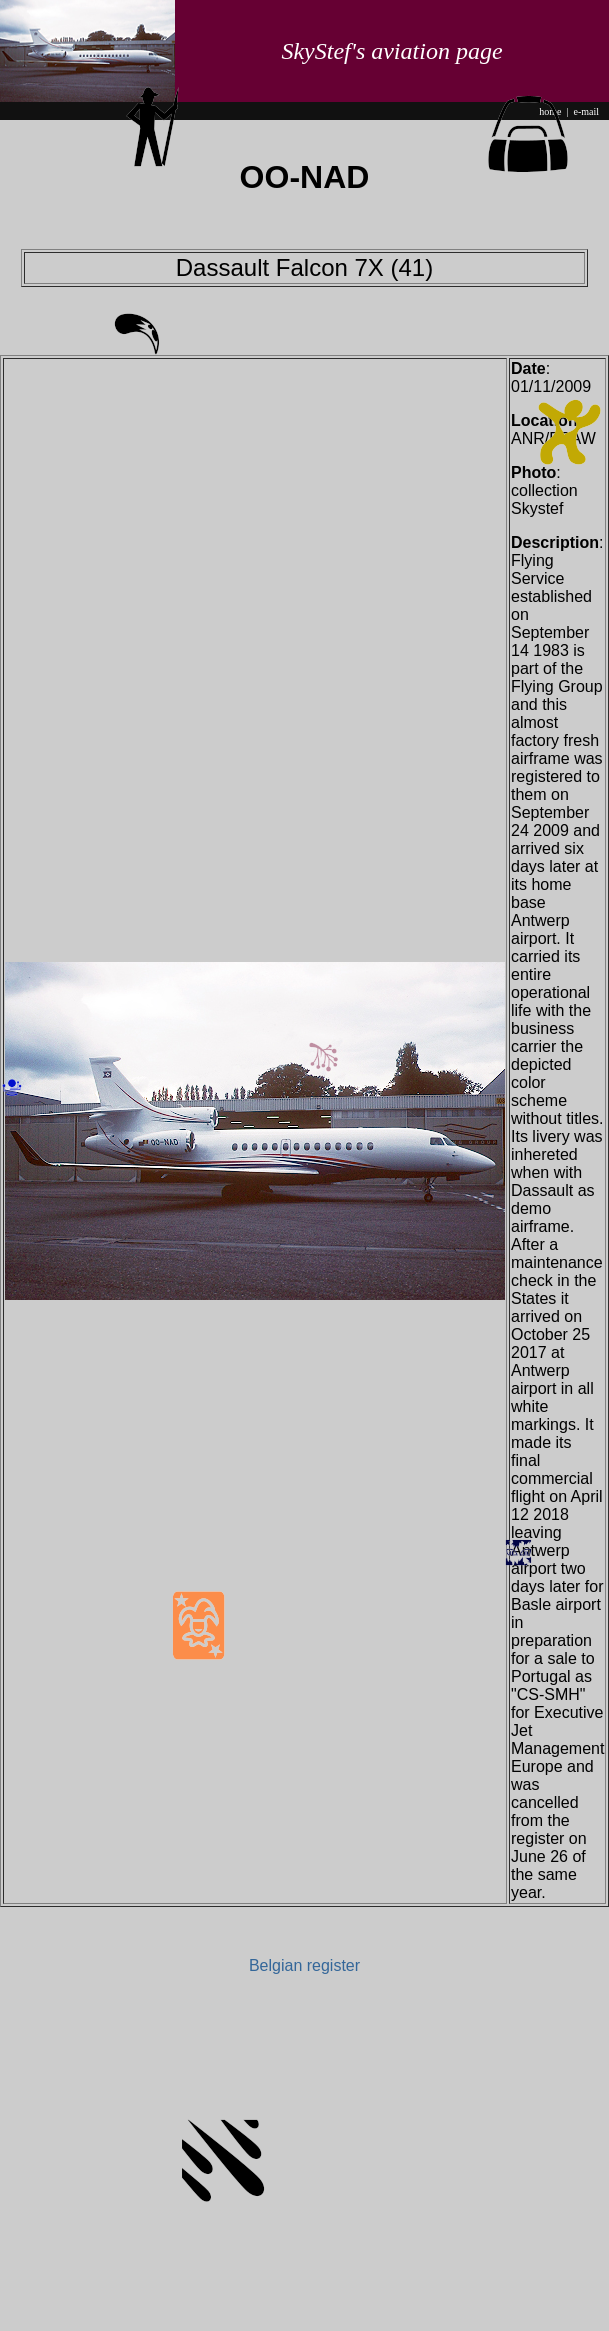 The width and height of the screenshot is (609, 2331). Describe the element at coordinates (518, 1552) in the screenshot. I see `toggle hidden or invisible mode` at that location.